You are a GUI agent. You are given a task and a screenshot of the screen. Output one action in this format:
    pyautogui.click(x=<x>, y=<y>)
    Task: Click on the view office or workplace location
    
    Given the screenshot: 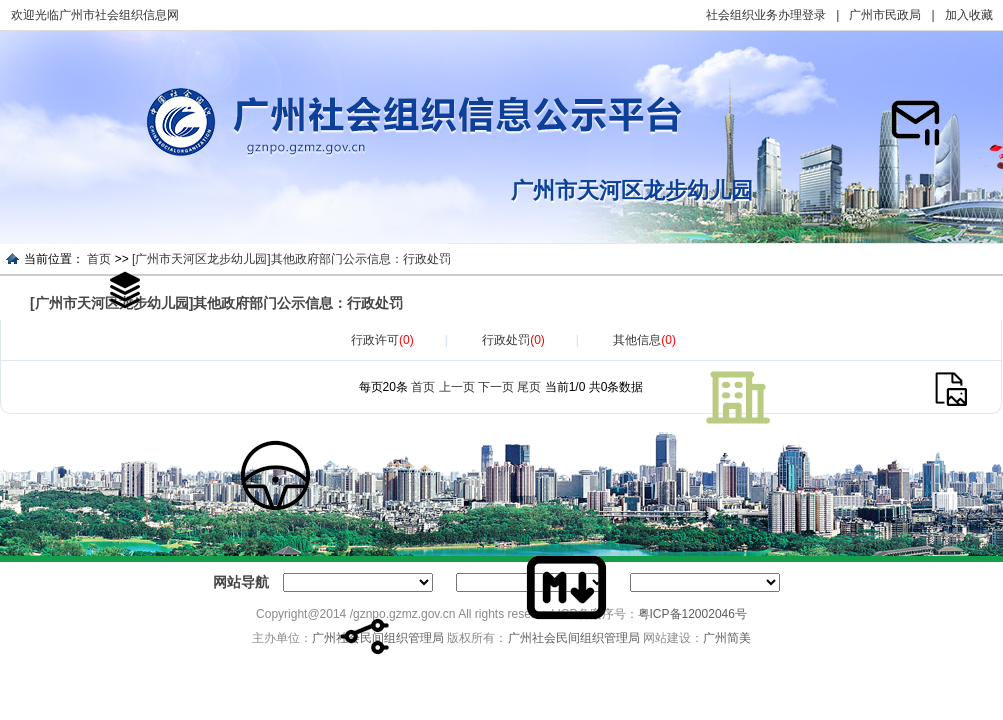 What is the action you would take?
    pyautogui.click(x=736, y=397)
    